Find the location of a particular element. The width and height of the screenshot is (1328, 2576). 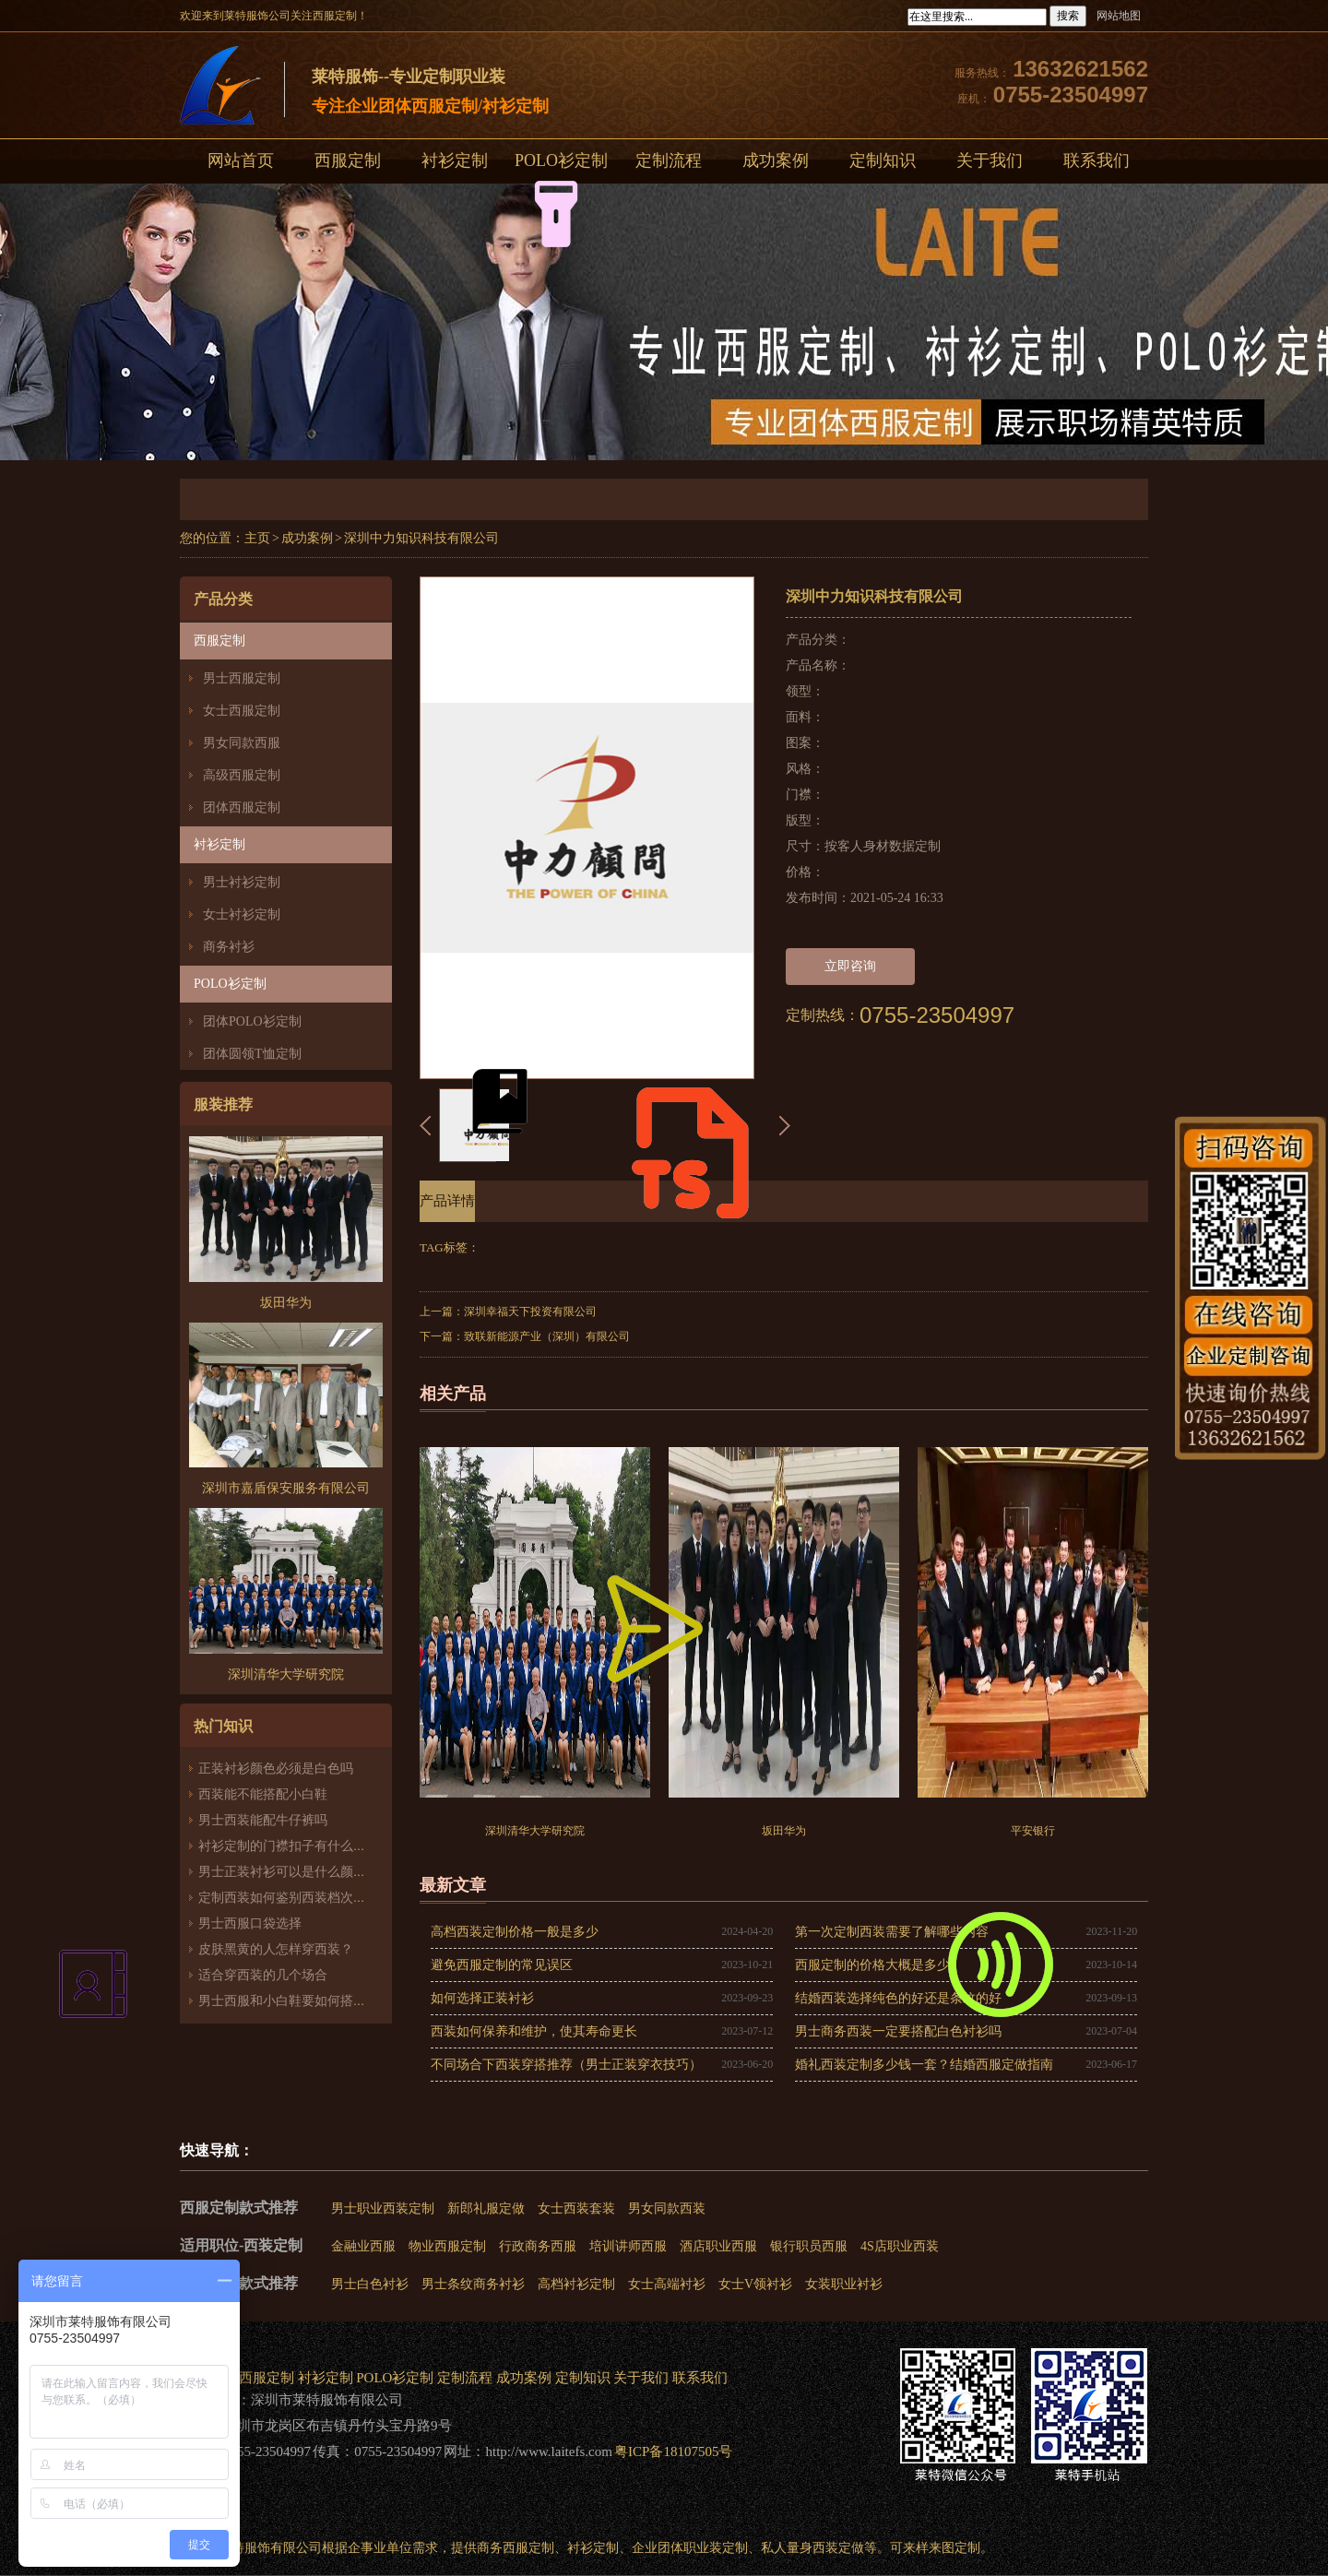

a TypeScript file is located at coordinates (693, 1153).